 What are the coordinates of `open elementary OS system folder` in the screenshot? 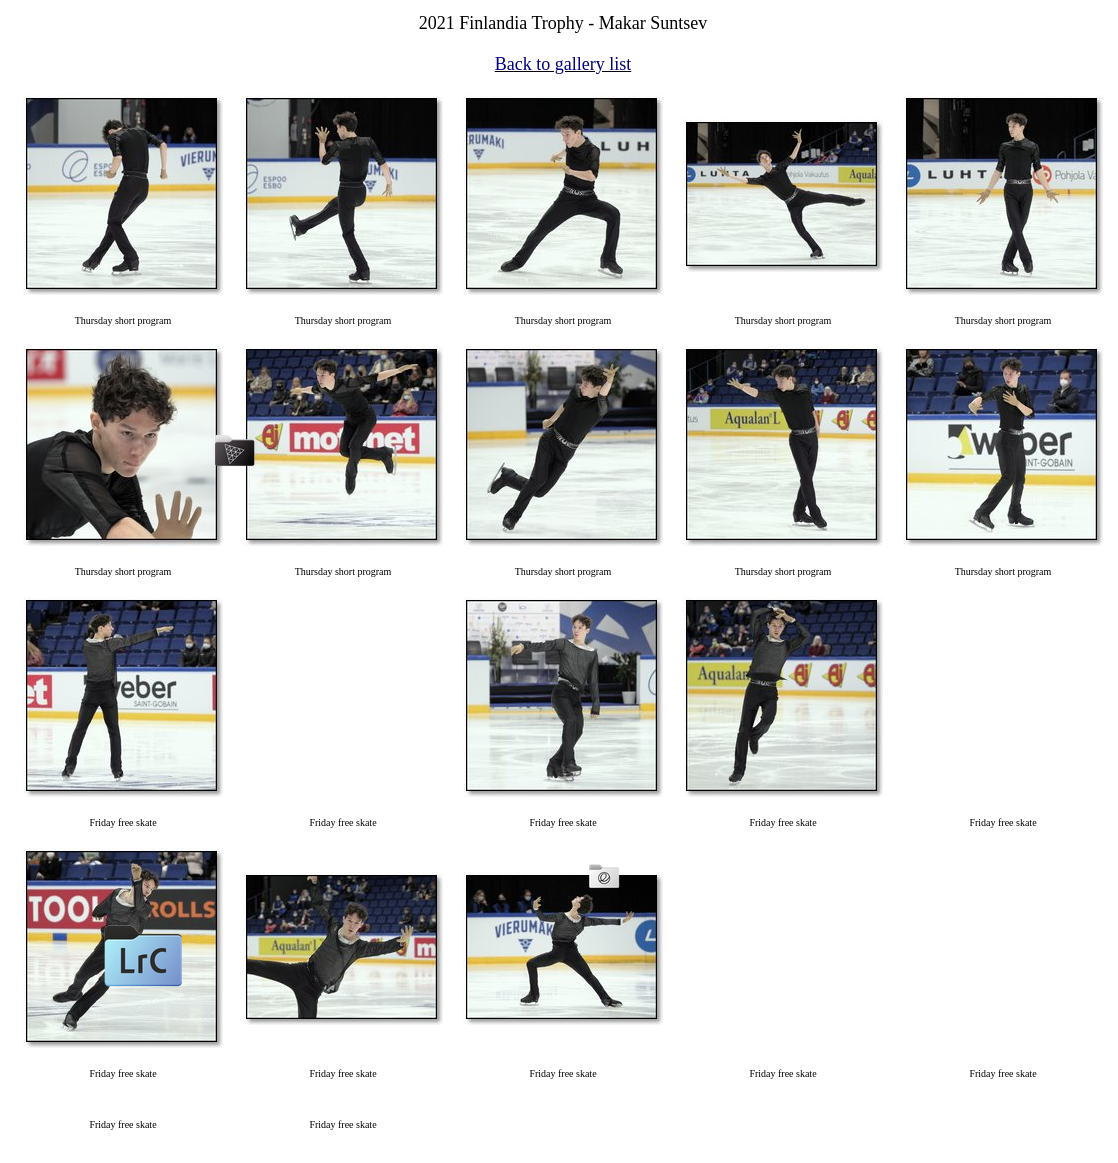 It's located at (604, 877).